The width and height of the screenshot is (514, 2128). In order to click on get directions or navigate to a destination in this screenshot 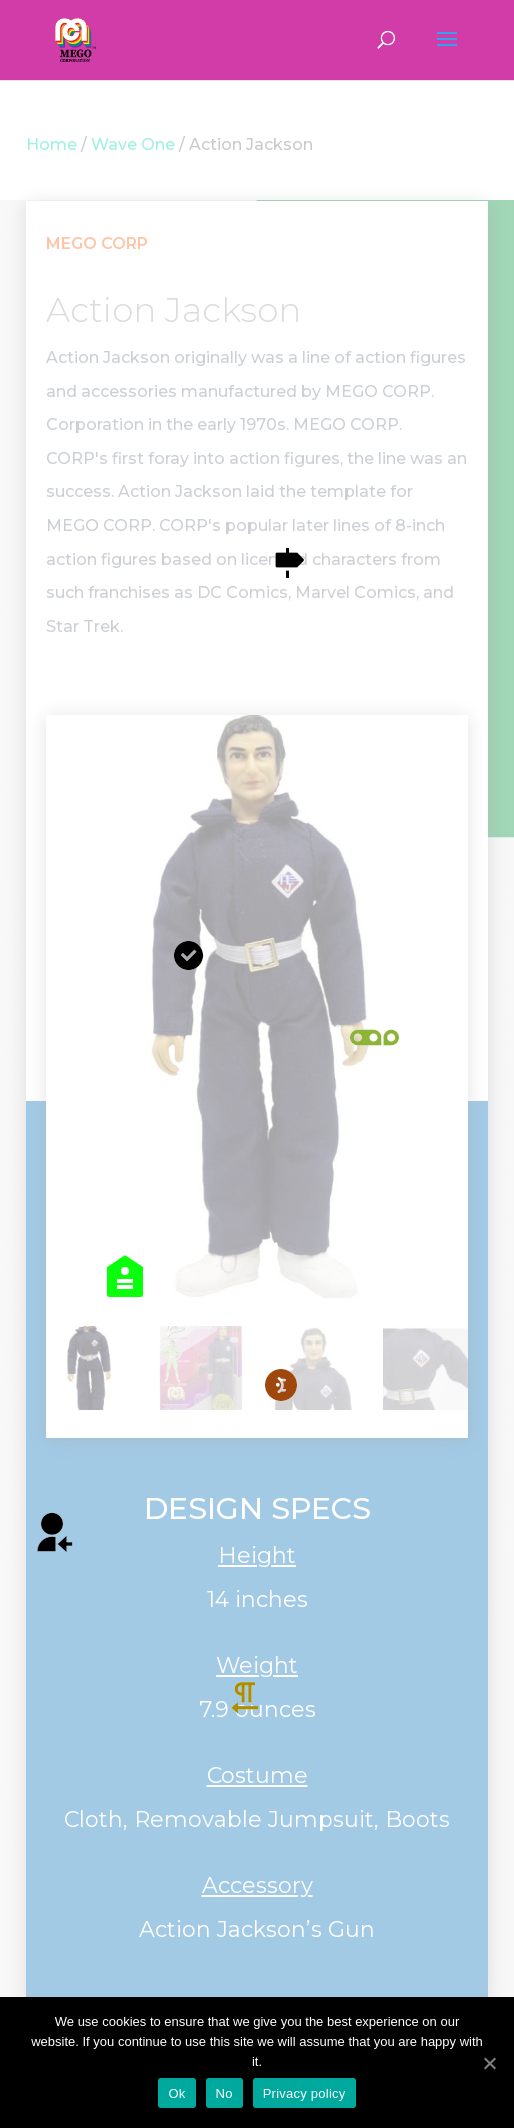, I will do `click(289, 563)`.